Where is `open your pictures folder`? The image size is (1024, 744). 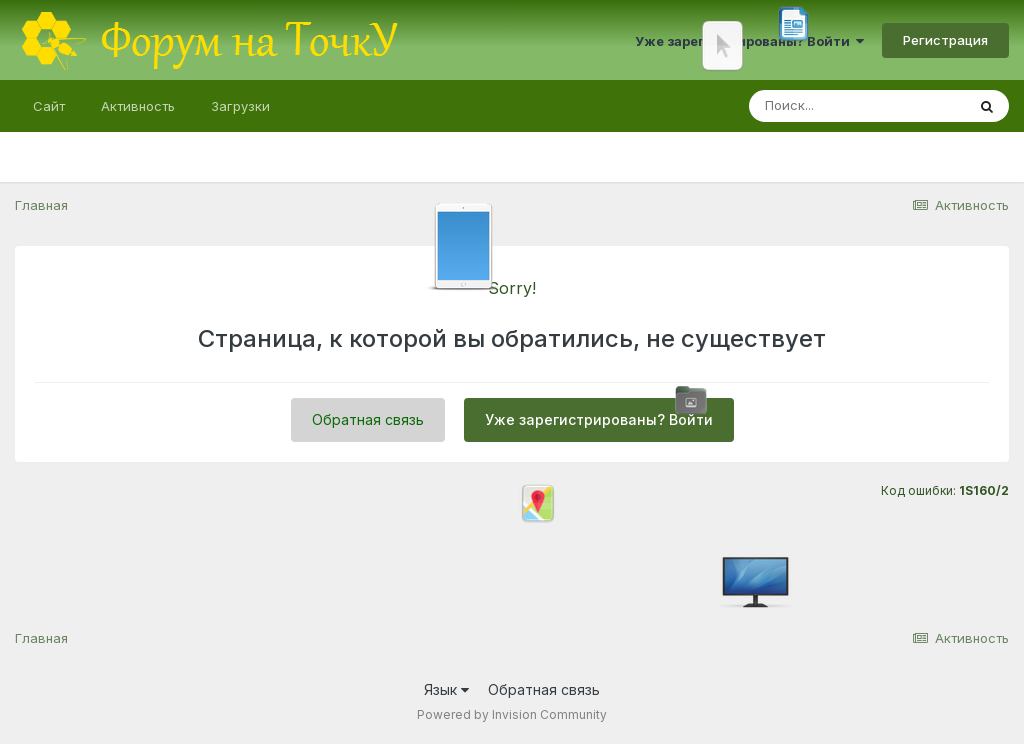 open your pictures folder is located at coordinates (691, 400).